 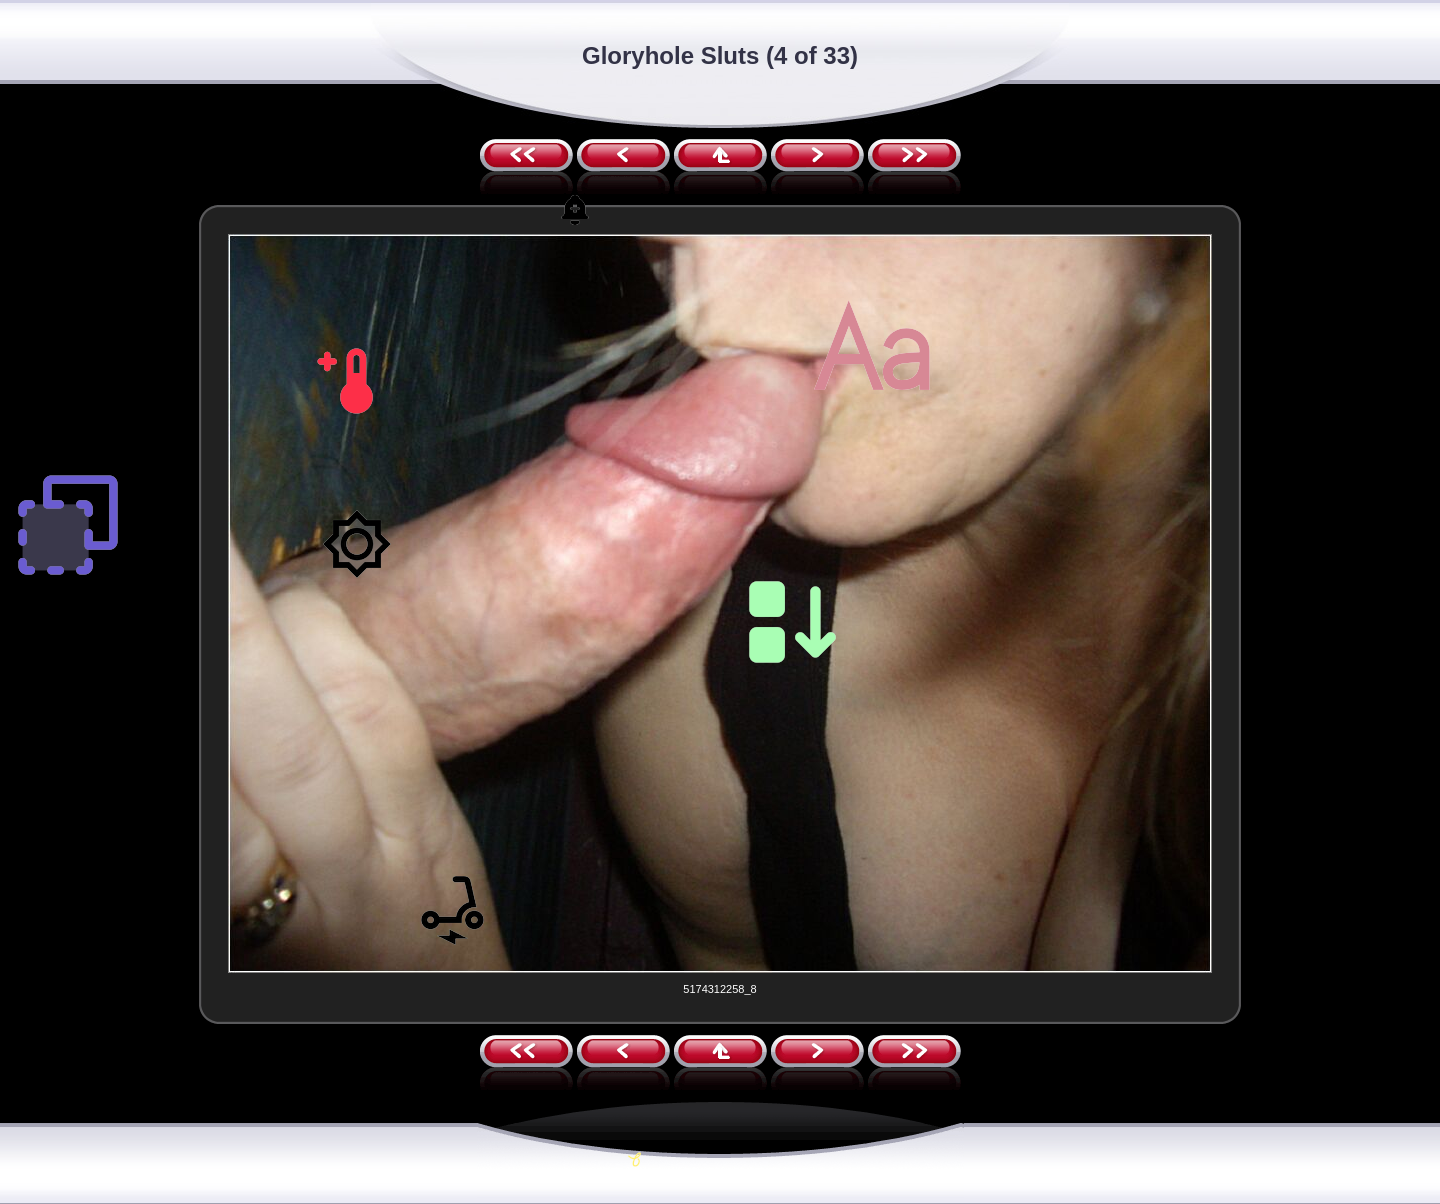 What do you see at coordinates (790, 622) in the screenshot?
I see `sort items in descending order` at bounding box center [790, 622].